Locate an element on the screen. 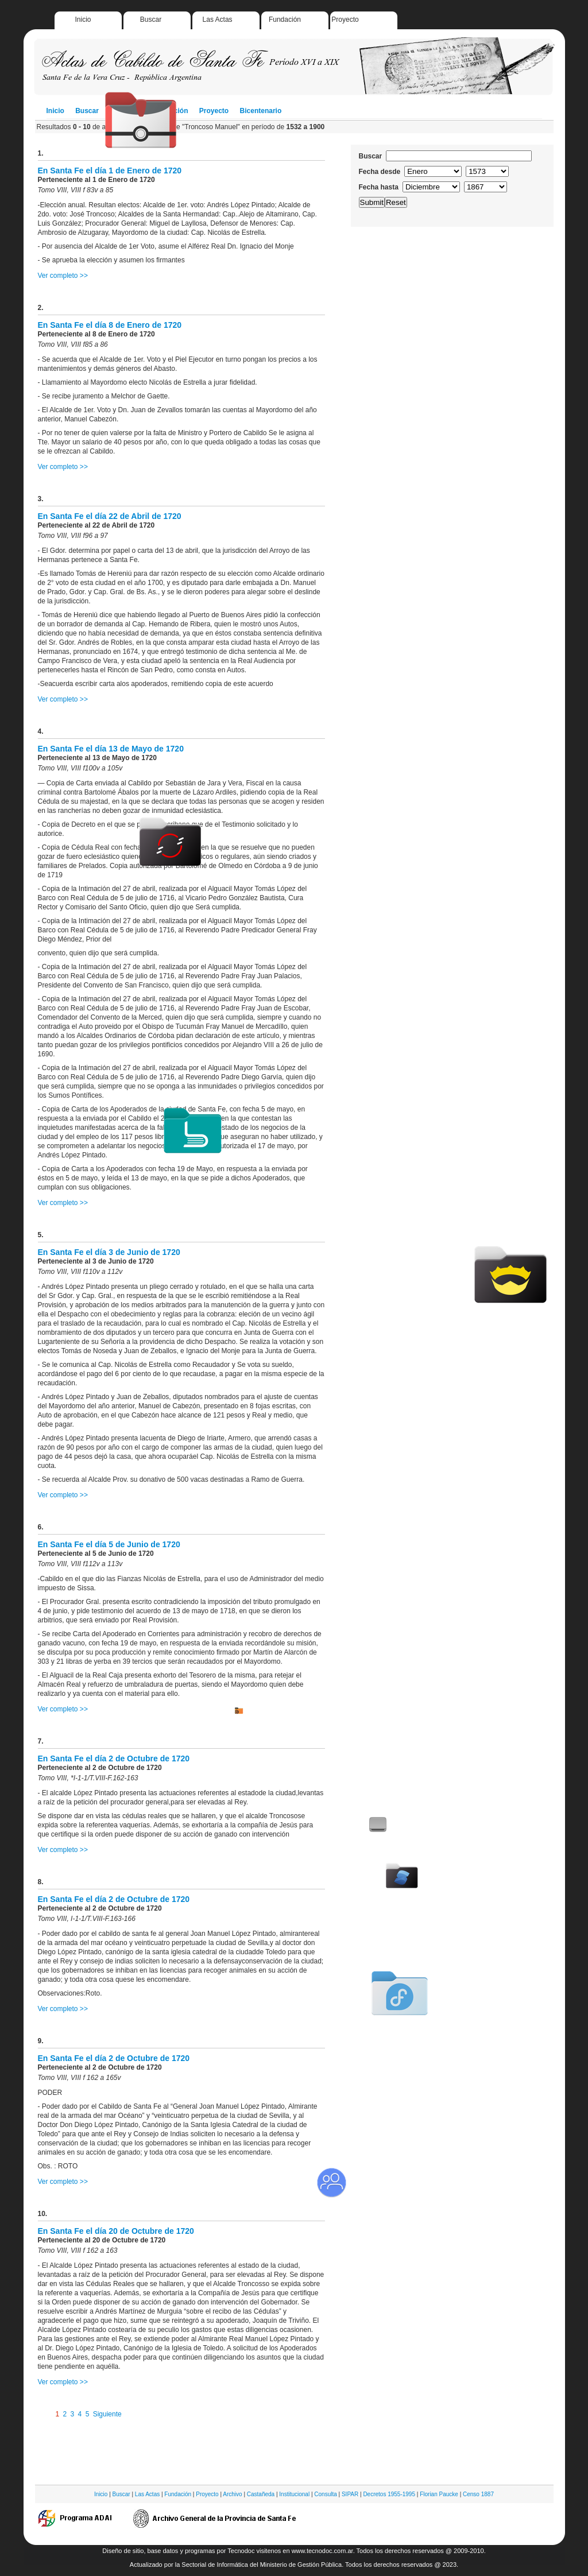 The width and height of the screenshot is (588, 2576). switch to a different user account is located at coordinates (331, 2182).